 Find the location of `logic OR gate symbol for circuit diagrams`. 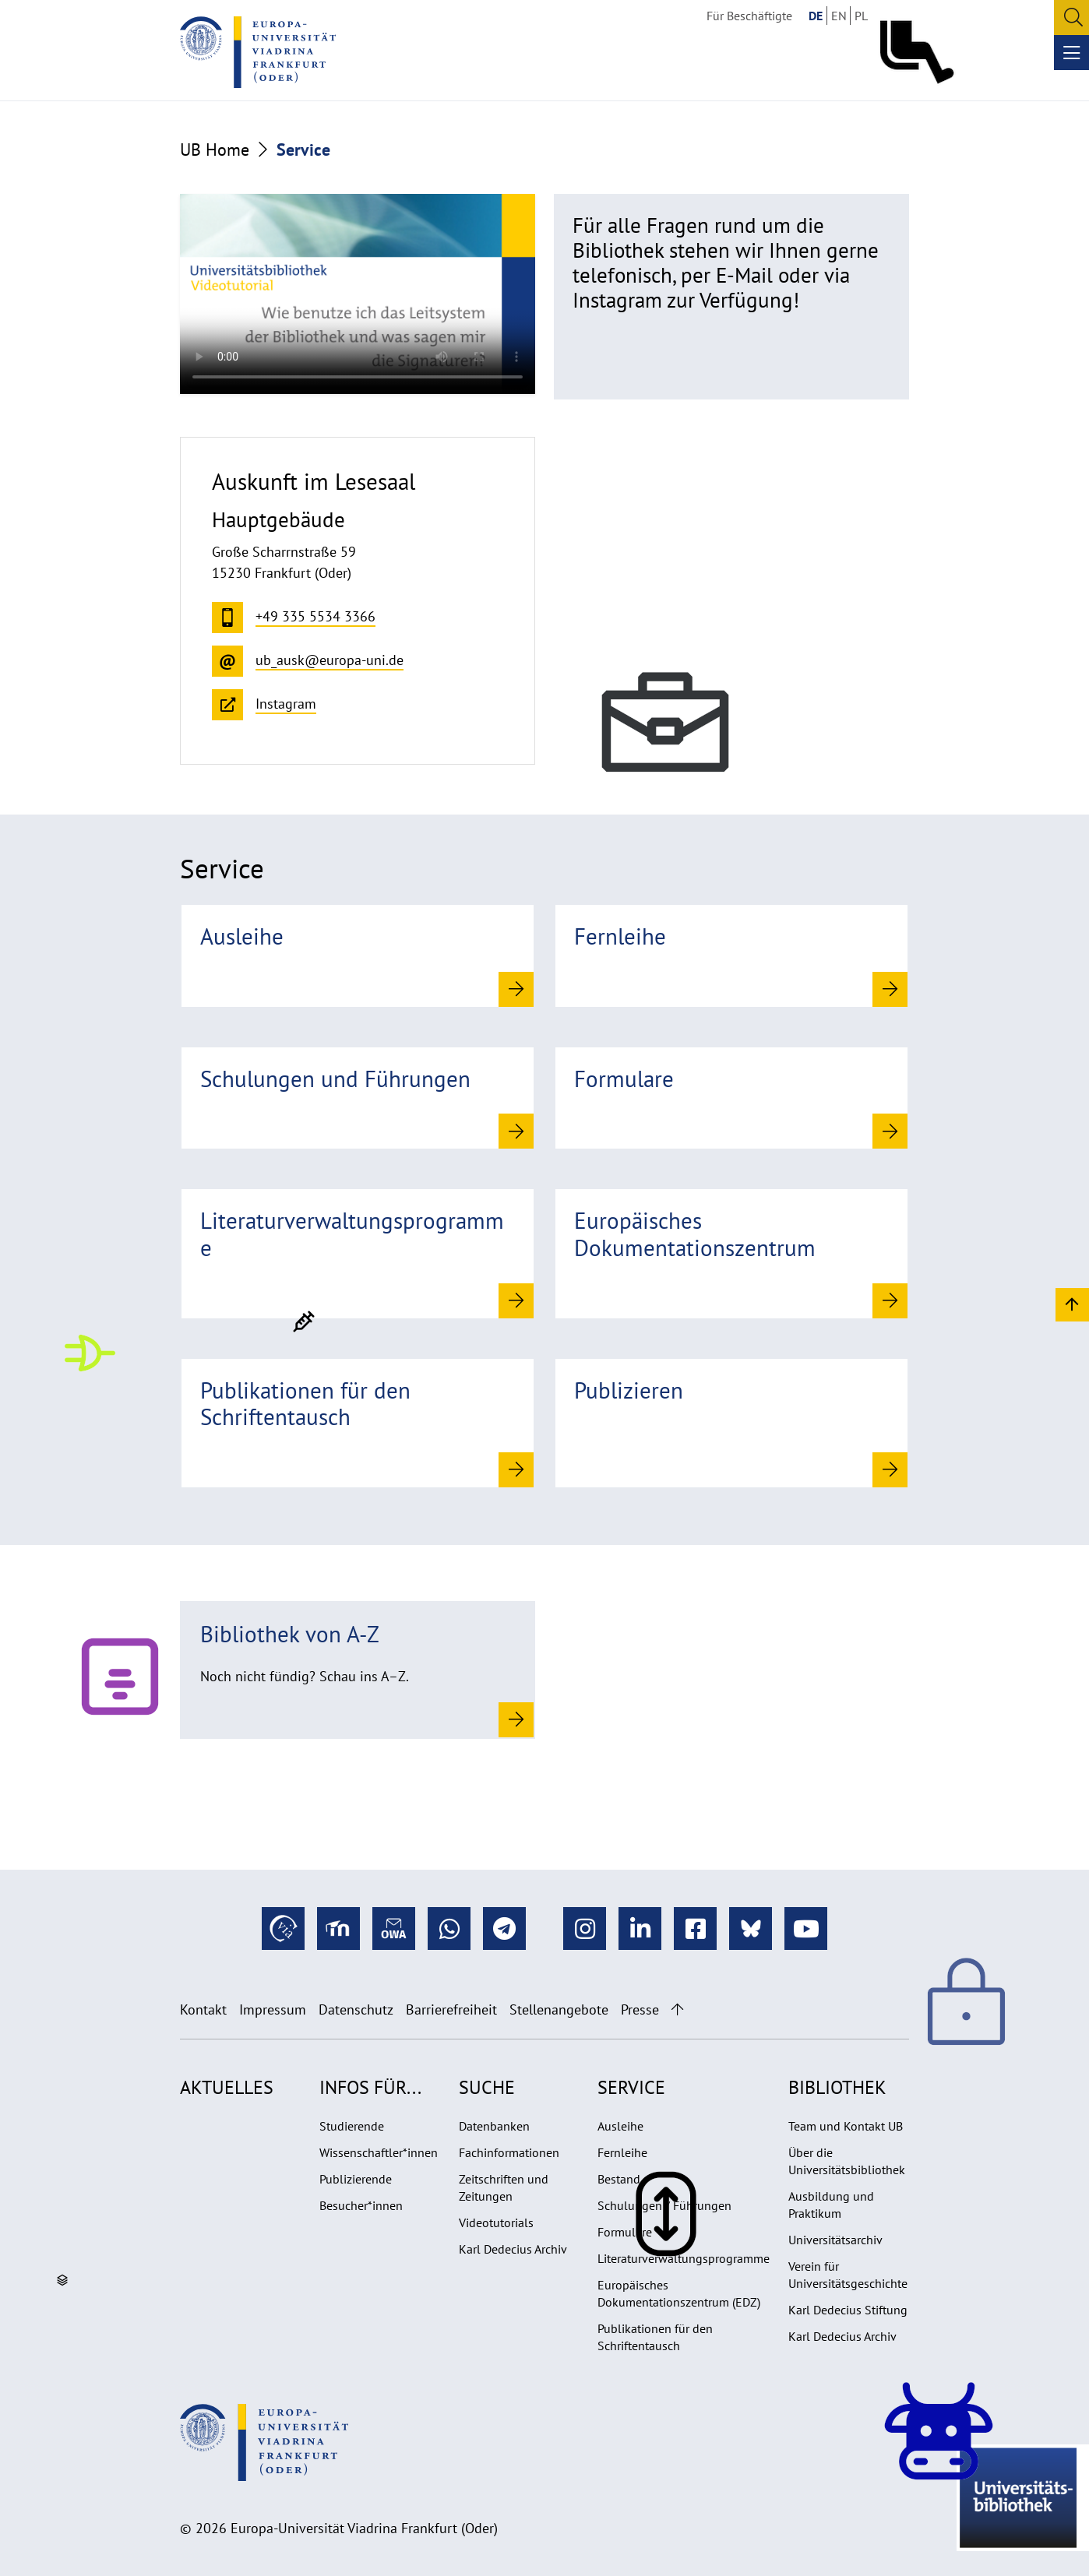

logic OR gate symbol for circuit diagrams is located at coordinates (90, 1353).